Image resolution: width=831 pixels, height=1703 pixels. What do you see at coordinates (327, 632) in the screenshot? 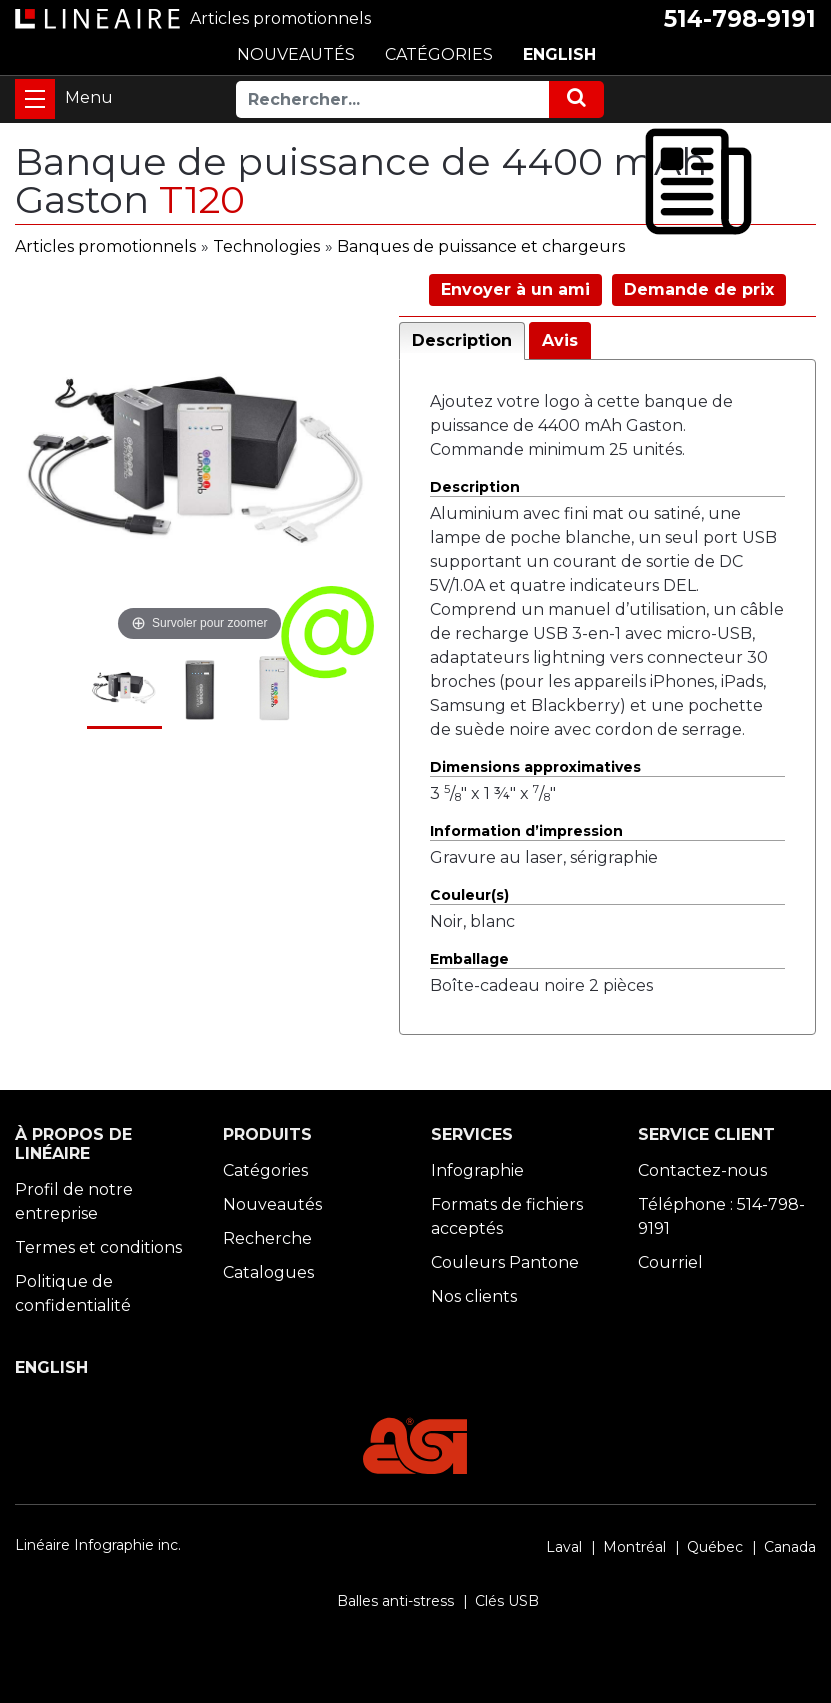
I see `mention a user in a post or comment` at bounding box center [327, 632].